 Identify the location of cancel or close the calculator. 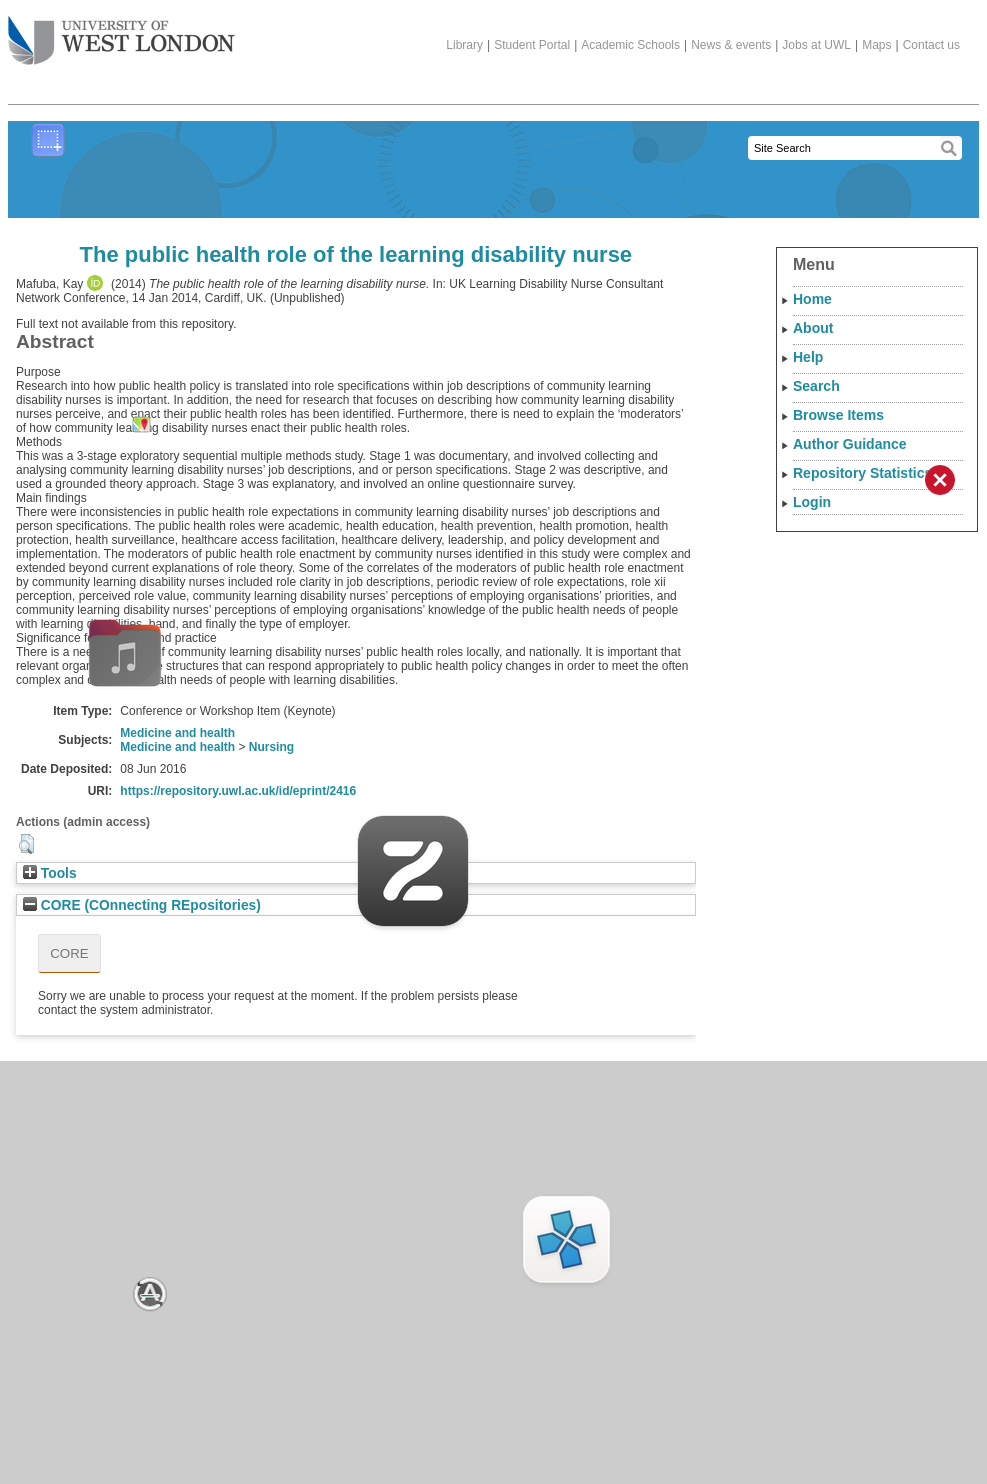
(940, 480).